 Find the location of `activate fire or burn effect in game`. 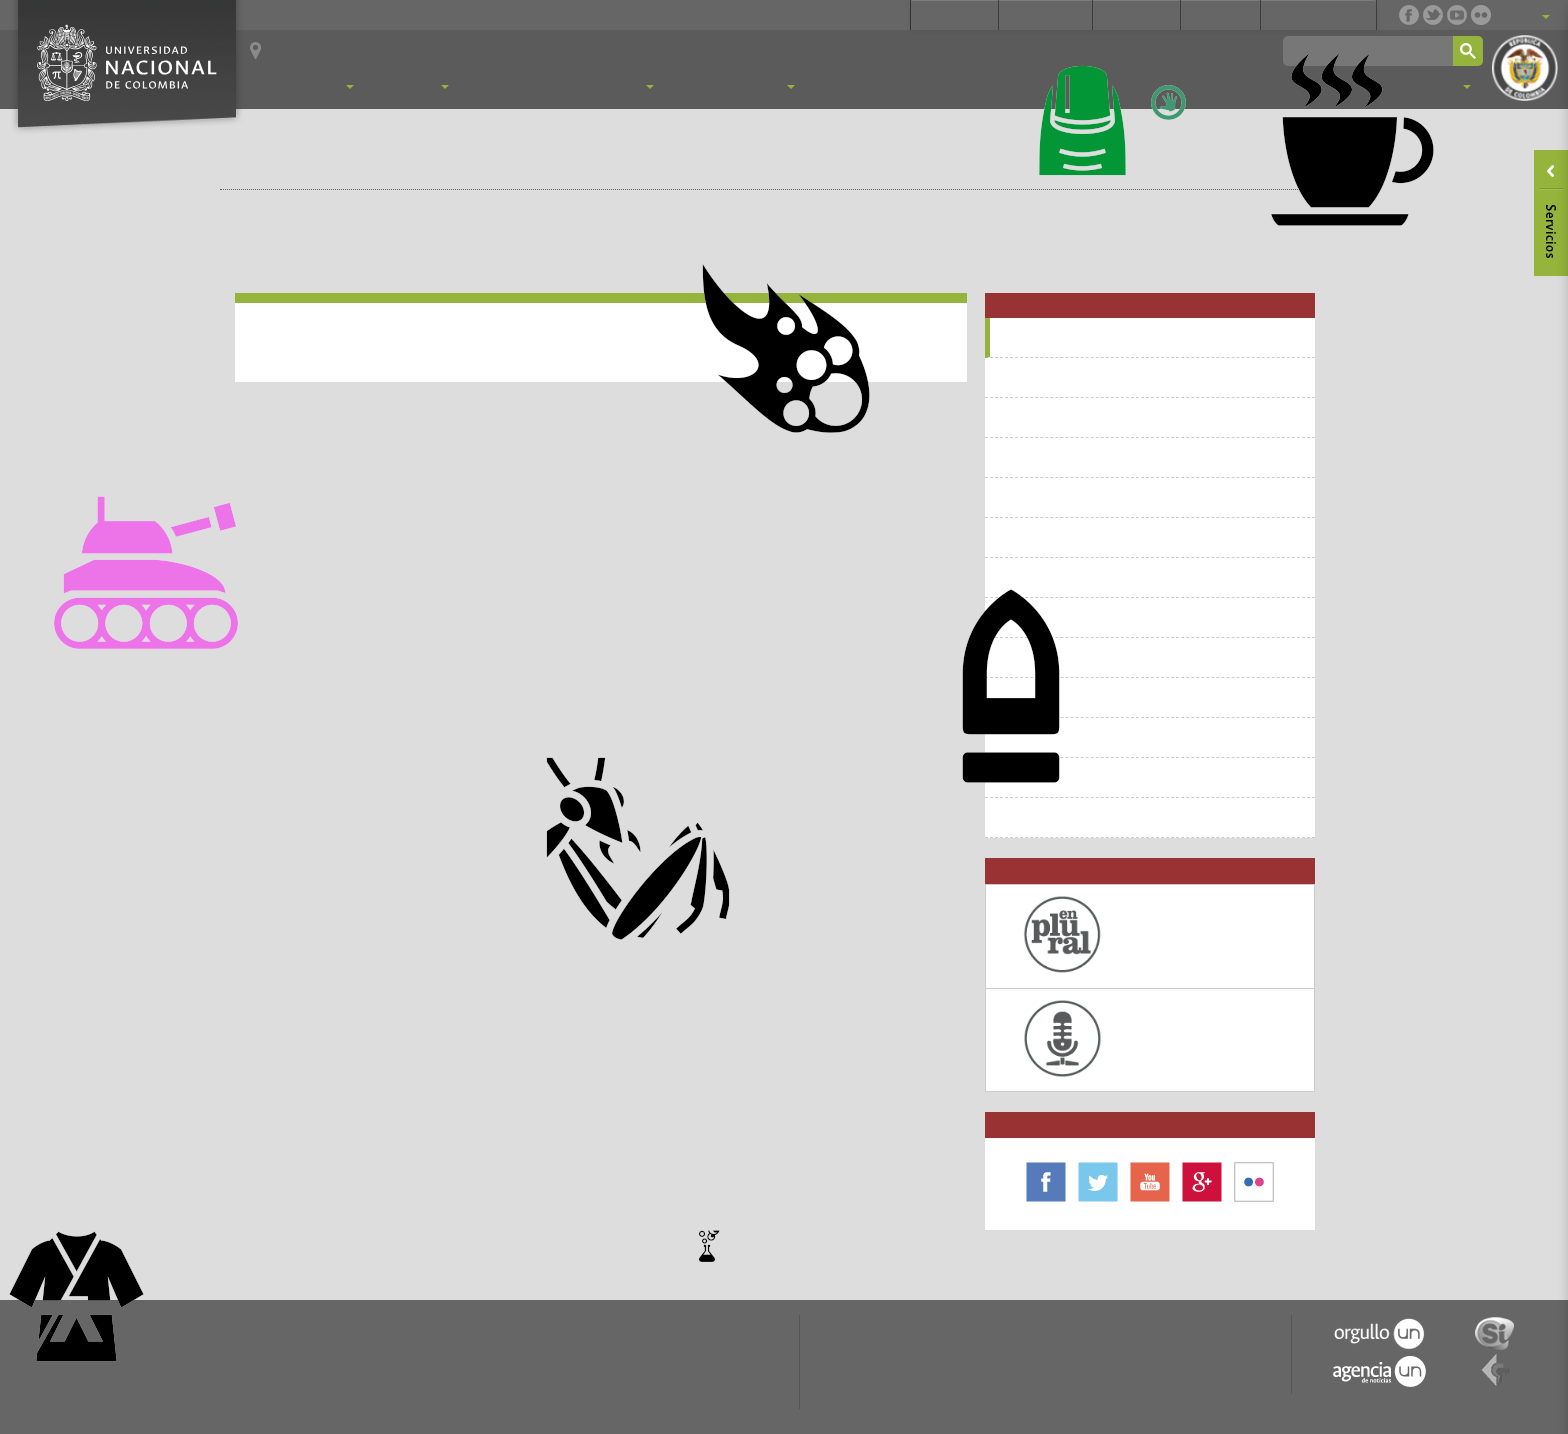

activate fire or burn effect in game is located at coordinates (782, 346).